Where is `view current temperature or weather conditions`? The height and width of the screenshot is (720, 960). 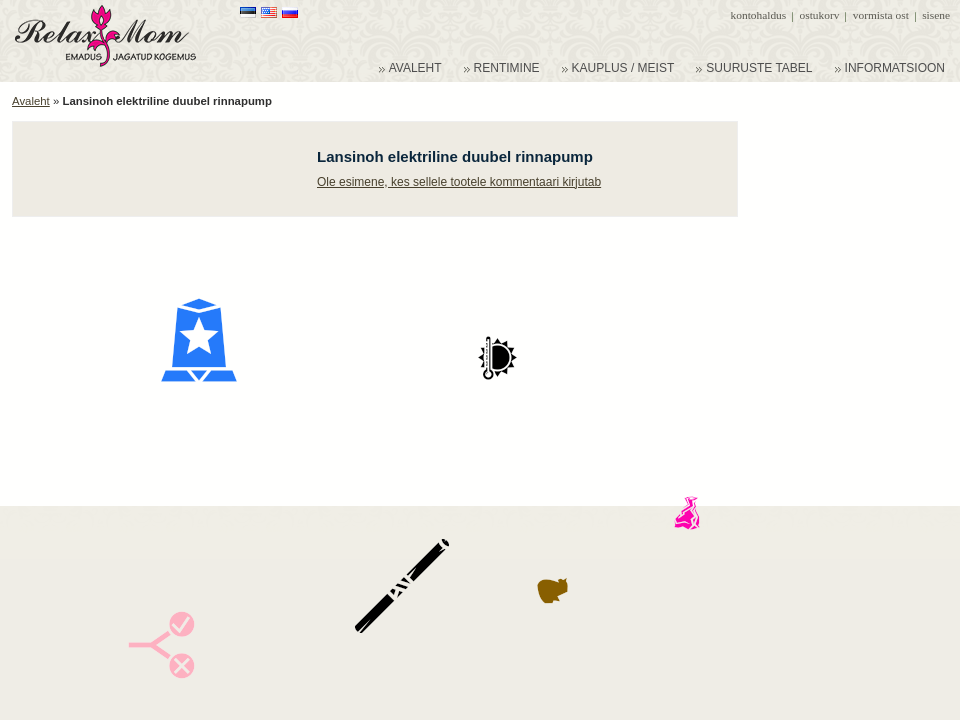
view current temperature or weather conditions is located at coordinates (497, 357).